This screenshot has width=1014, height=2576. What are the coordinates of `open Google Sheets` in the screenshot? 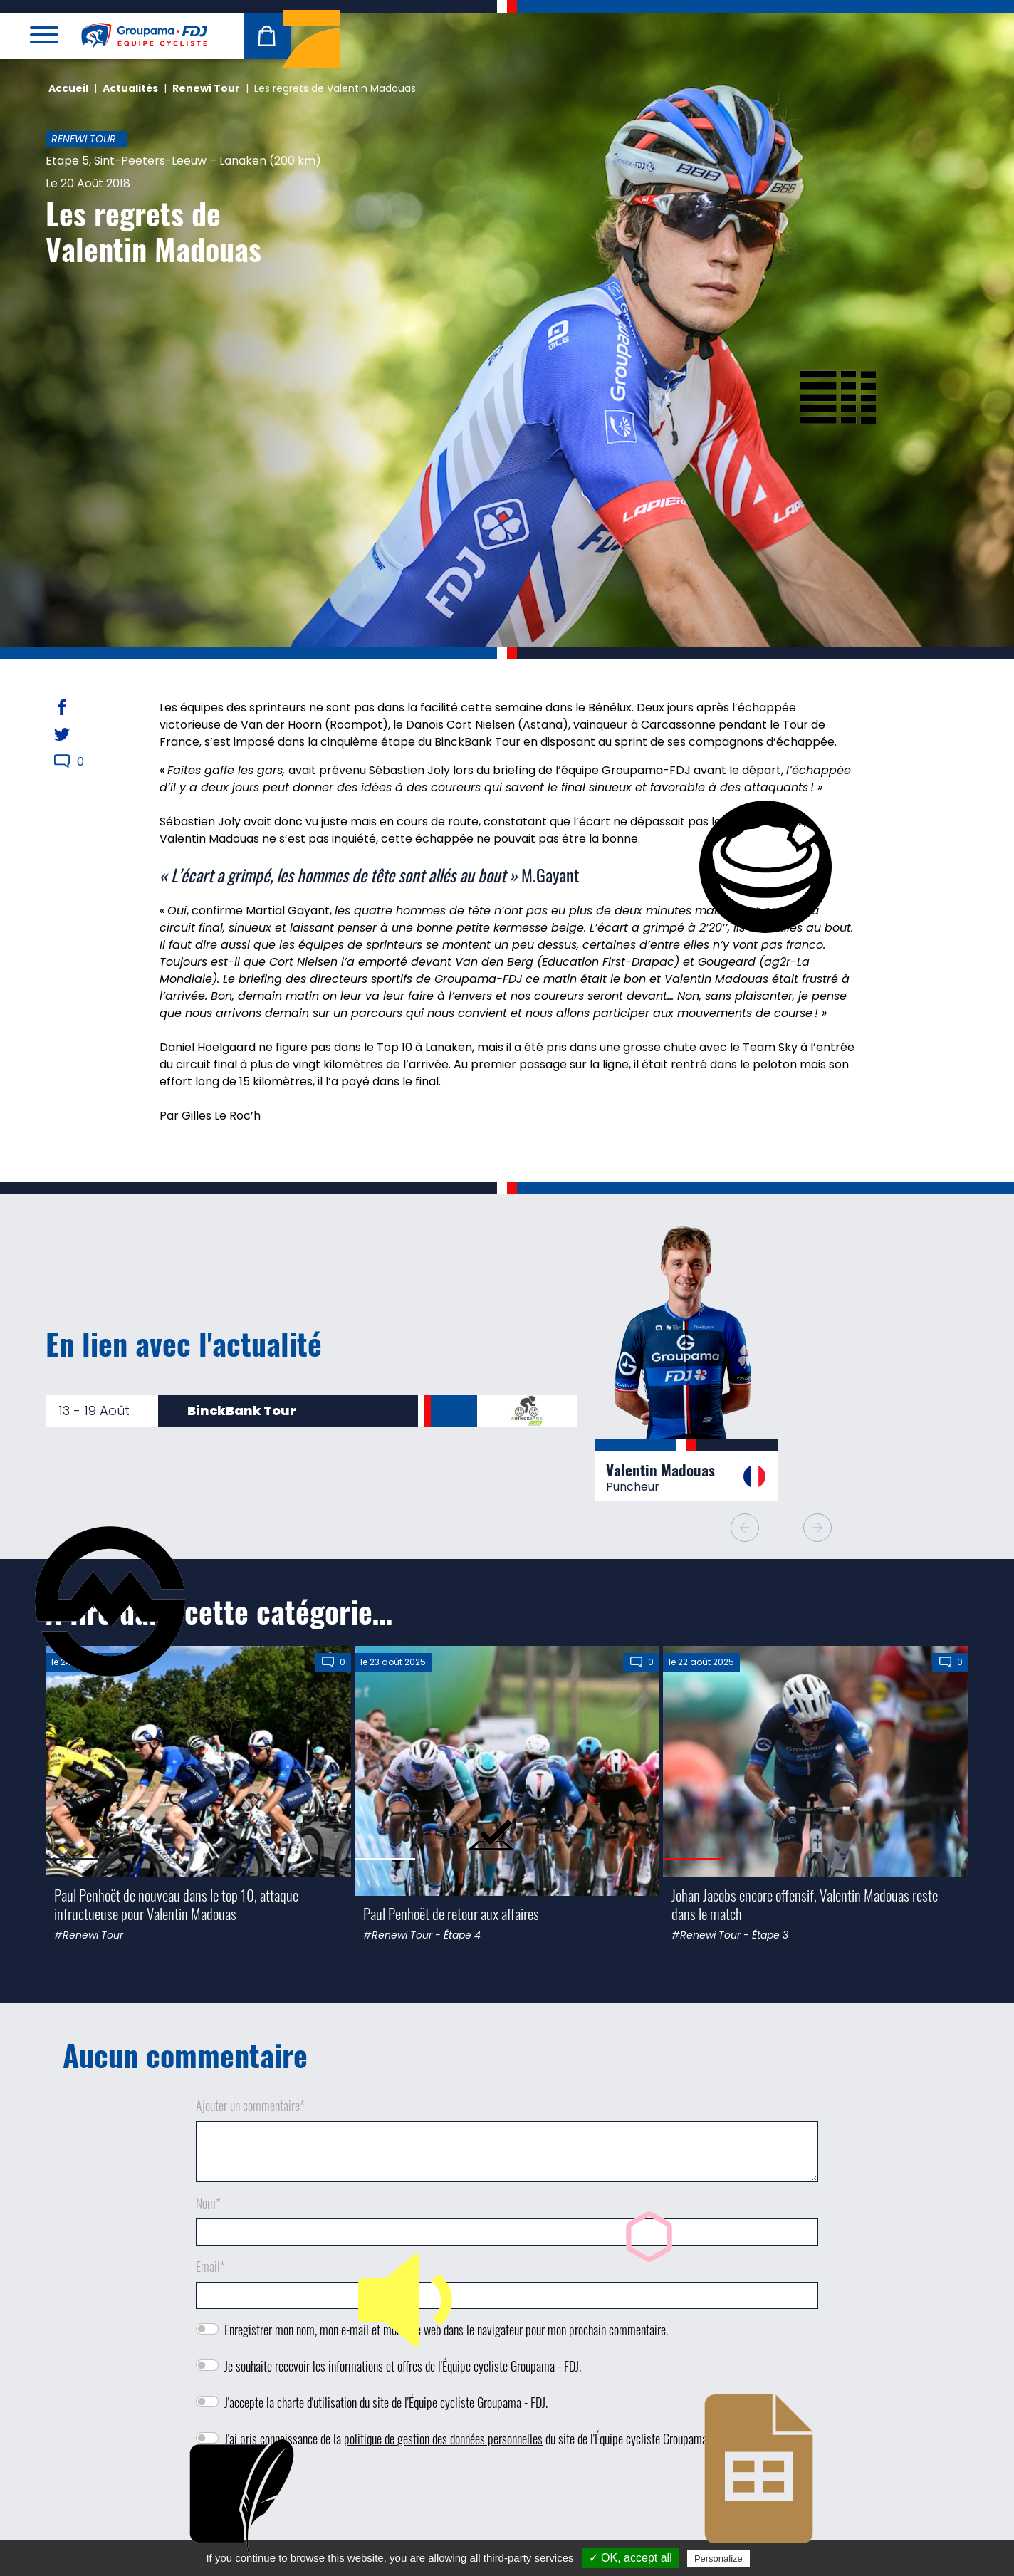 It's located at (758, 2468).